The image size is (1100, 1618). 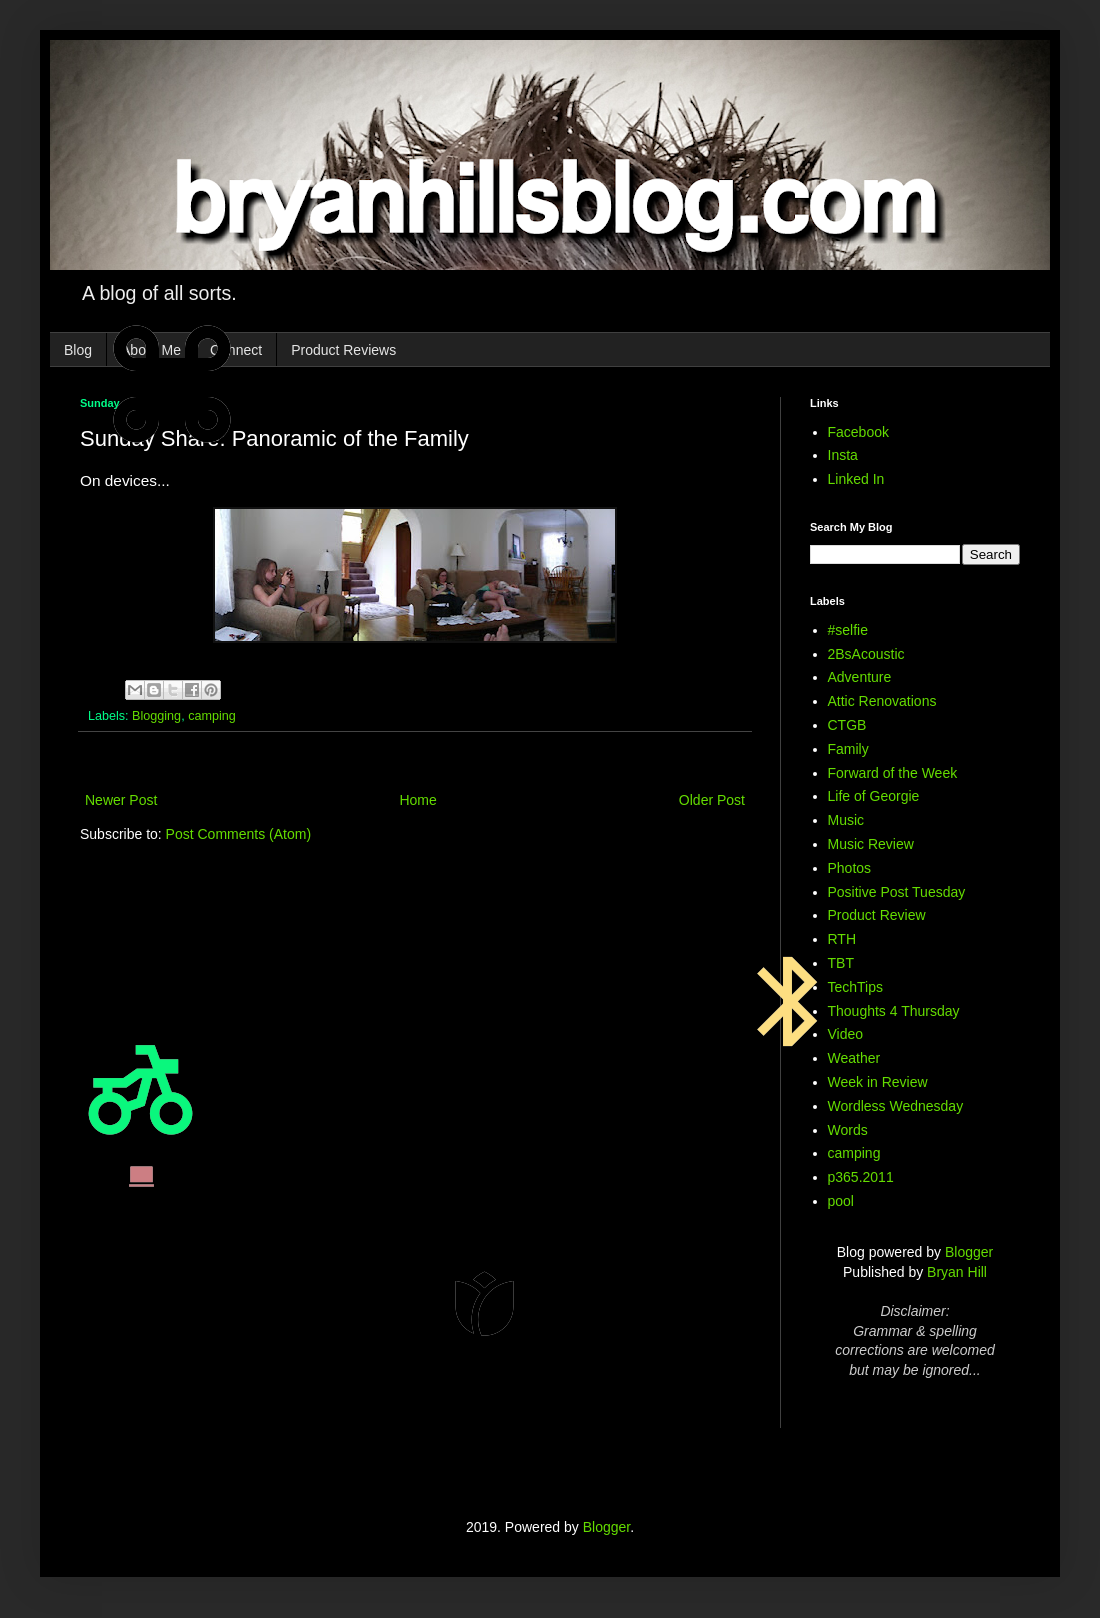 I want to click on toggle bluetooth connectivity, so click(x=787, y=1001).